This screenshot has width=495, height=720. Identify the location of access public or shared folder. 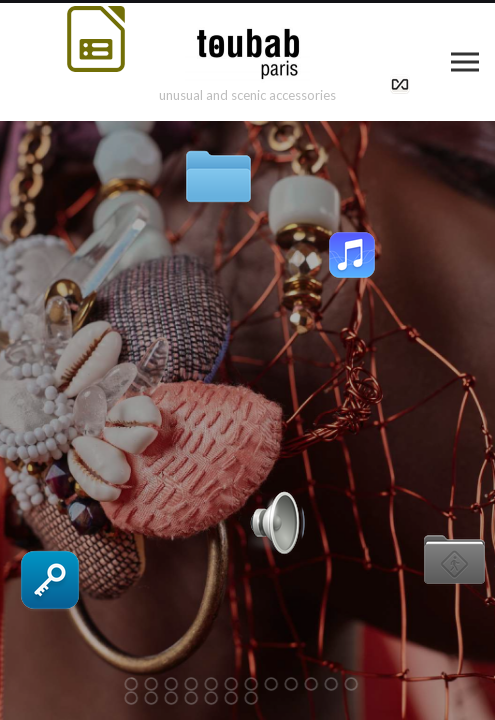
(454, 559).